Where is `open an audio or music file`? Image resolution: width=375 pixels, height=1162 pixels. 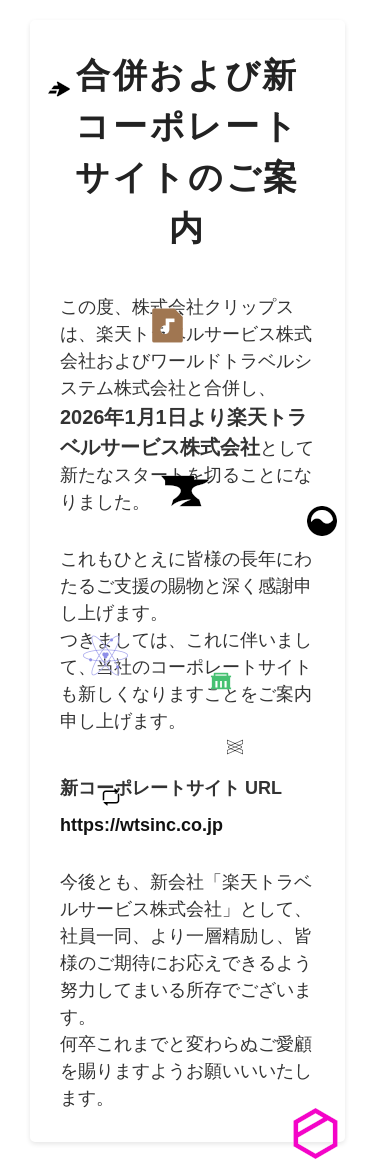
open an audio or music file is located at coordinates (167, 325).